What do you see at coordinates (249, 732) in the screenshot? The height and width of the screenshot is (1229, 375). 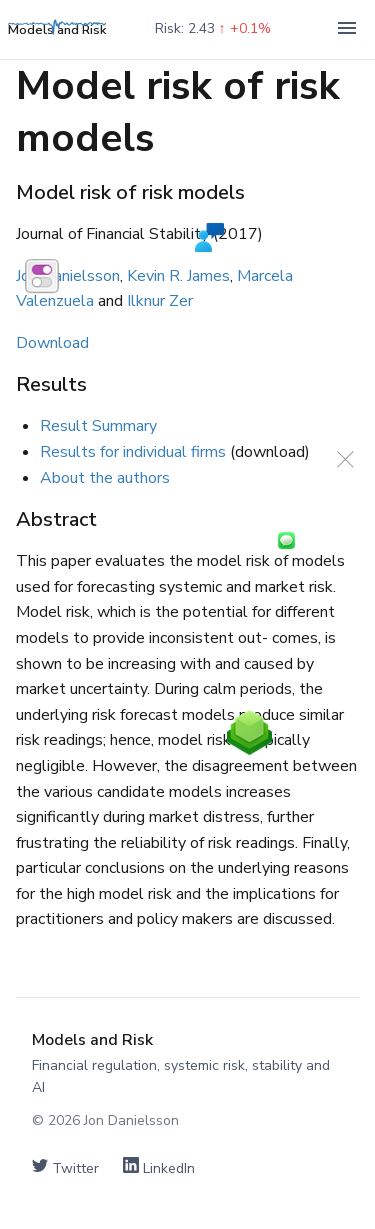 I see `open the visualize app` at bounding box center [249, 732].